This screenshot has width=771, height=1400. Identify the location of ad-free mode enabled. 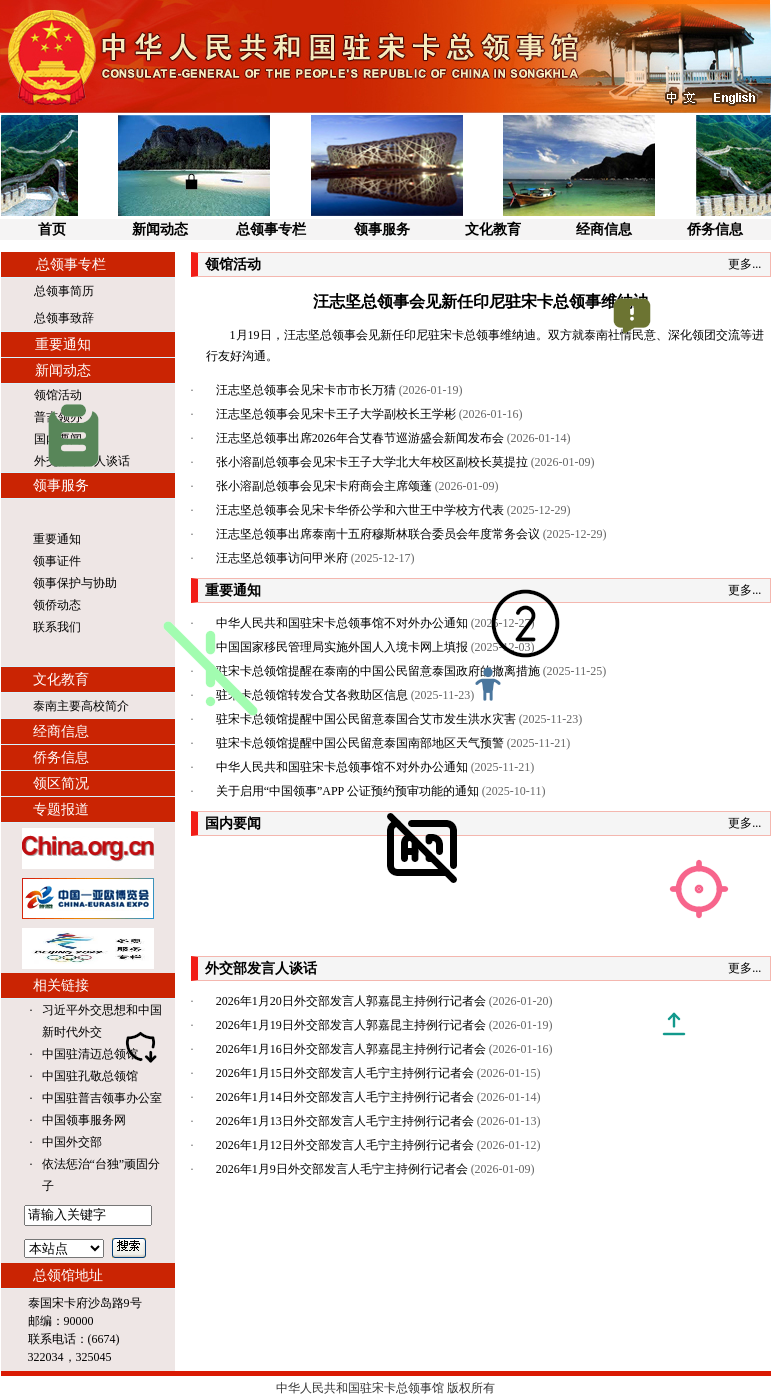
(422, 848).